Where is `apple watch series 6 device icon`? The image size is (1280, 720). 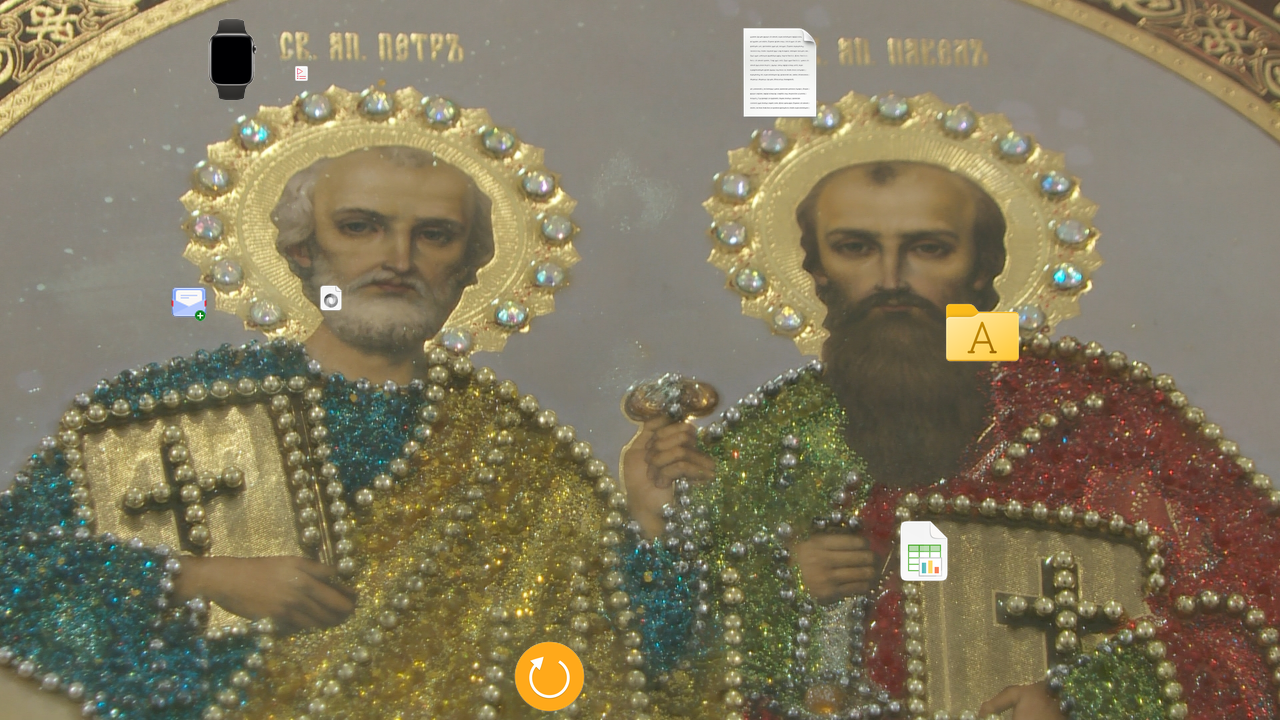
apple watch series 6 device icon is located at coordinates (231, 59).